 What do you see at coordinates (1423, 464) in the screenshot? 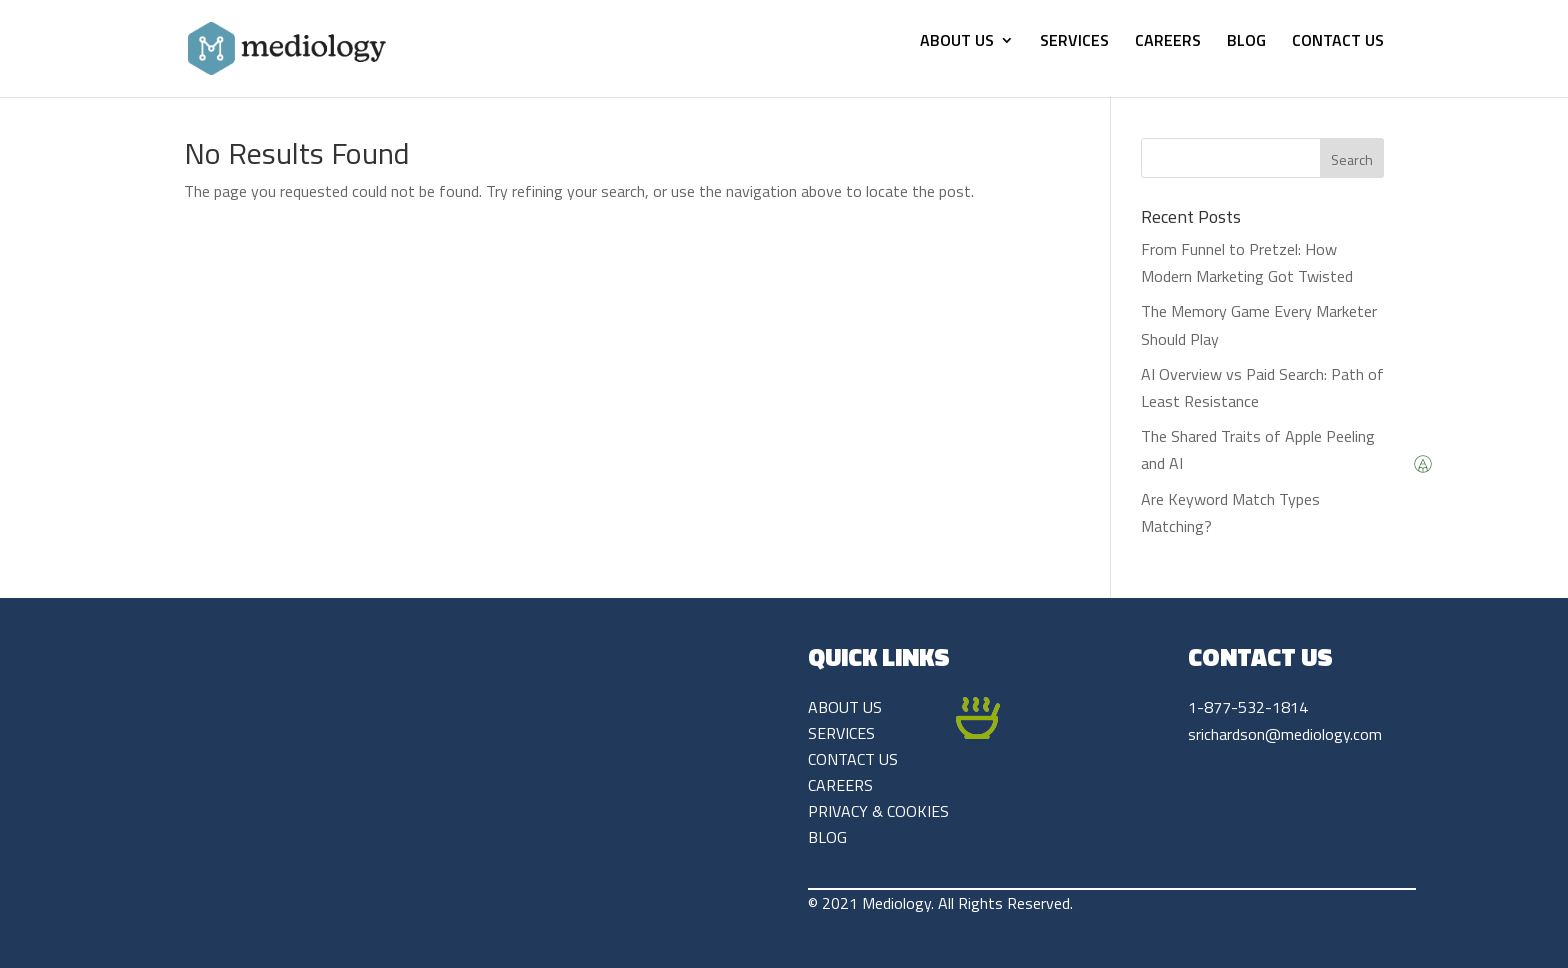
I see `edit or modify content` at bounding box center [1423, 464].